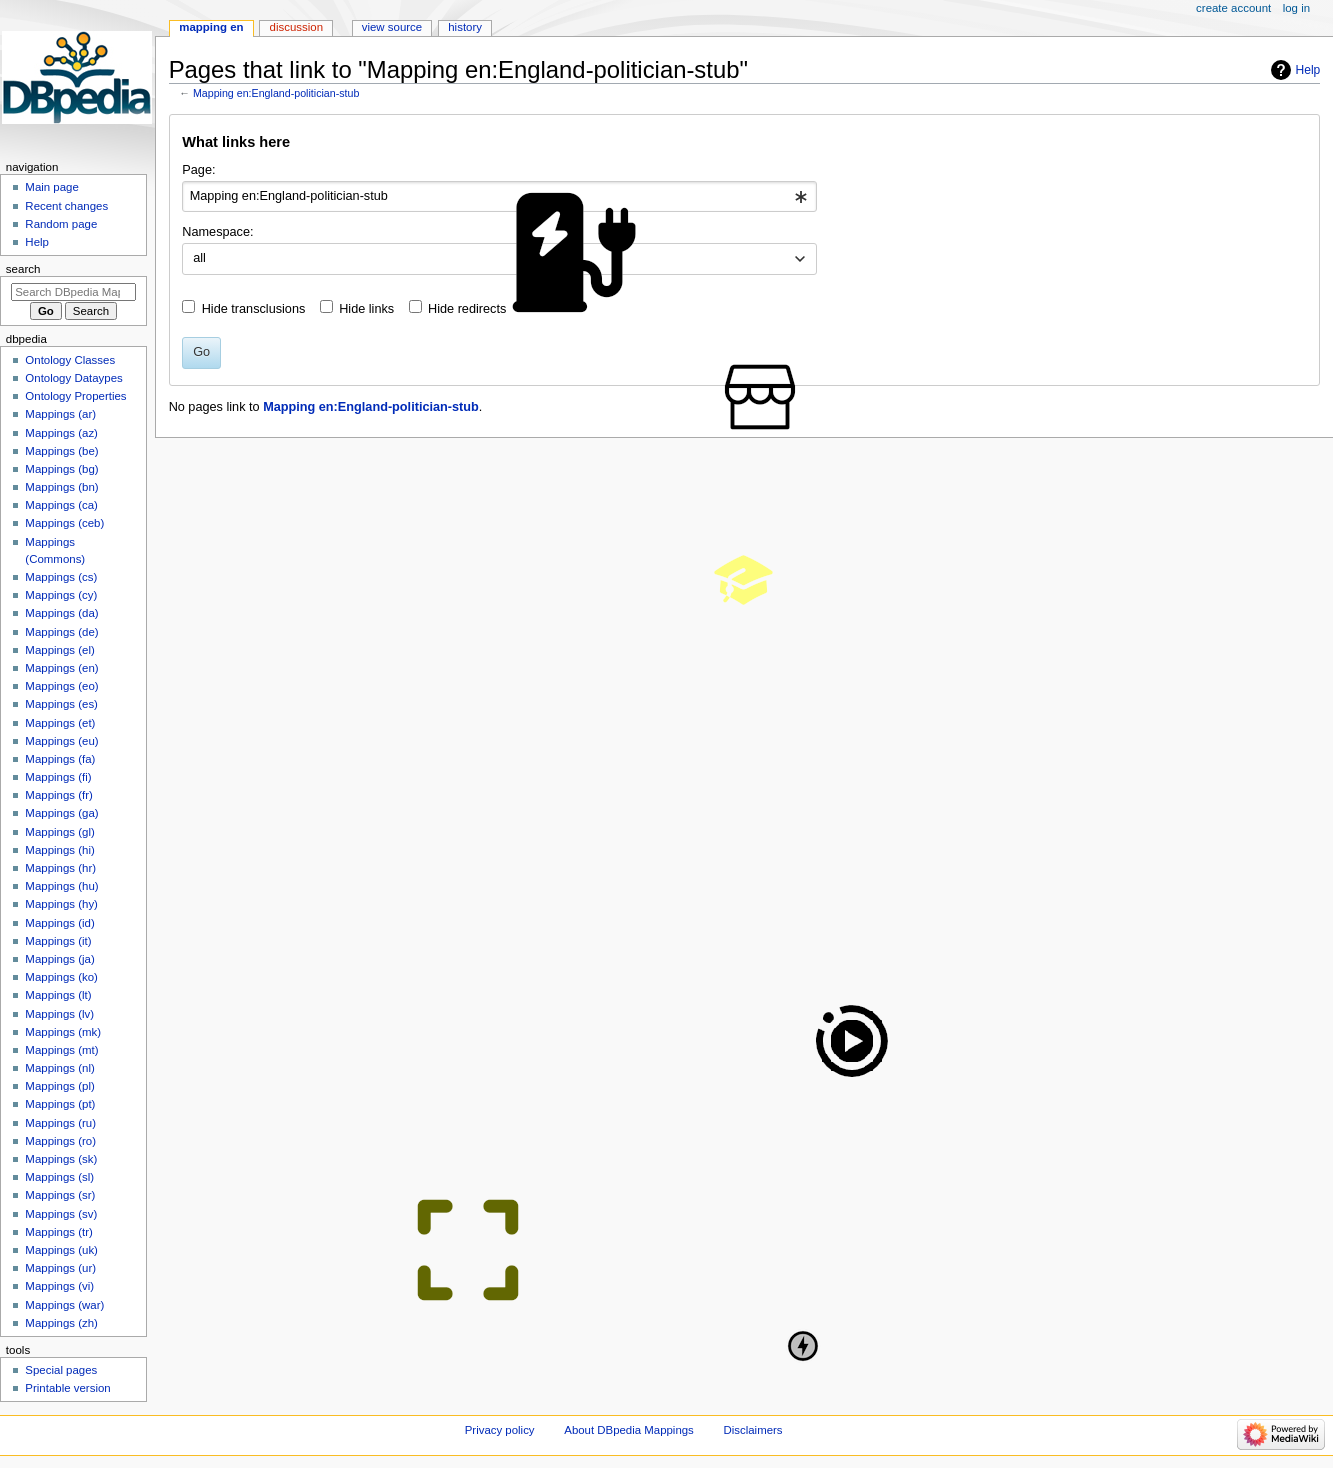 This screenshot has height=1468, width=1333. I want to click on browse the online store or marketplace, so click(760, 397).